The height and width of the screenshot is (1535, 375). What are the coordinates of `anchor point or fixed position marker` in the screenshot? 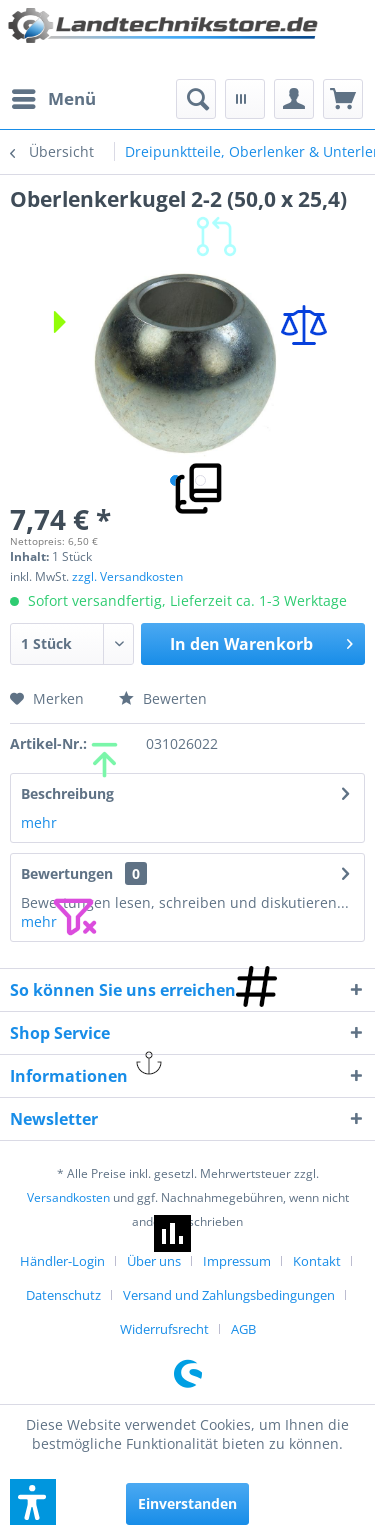 It's located at (149, 1063).